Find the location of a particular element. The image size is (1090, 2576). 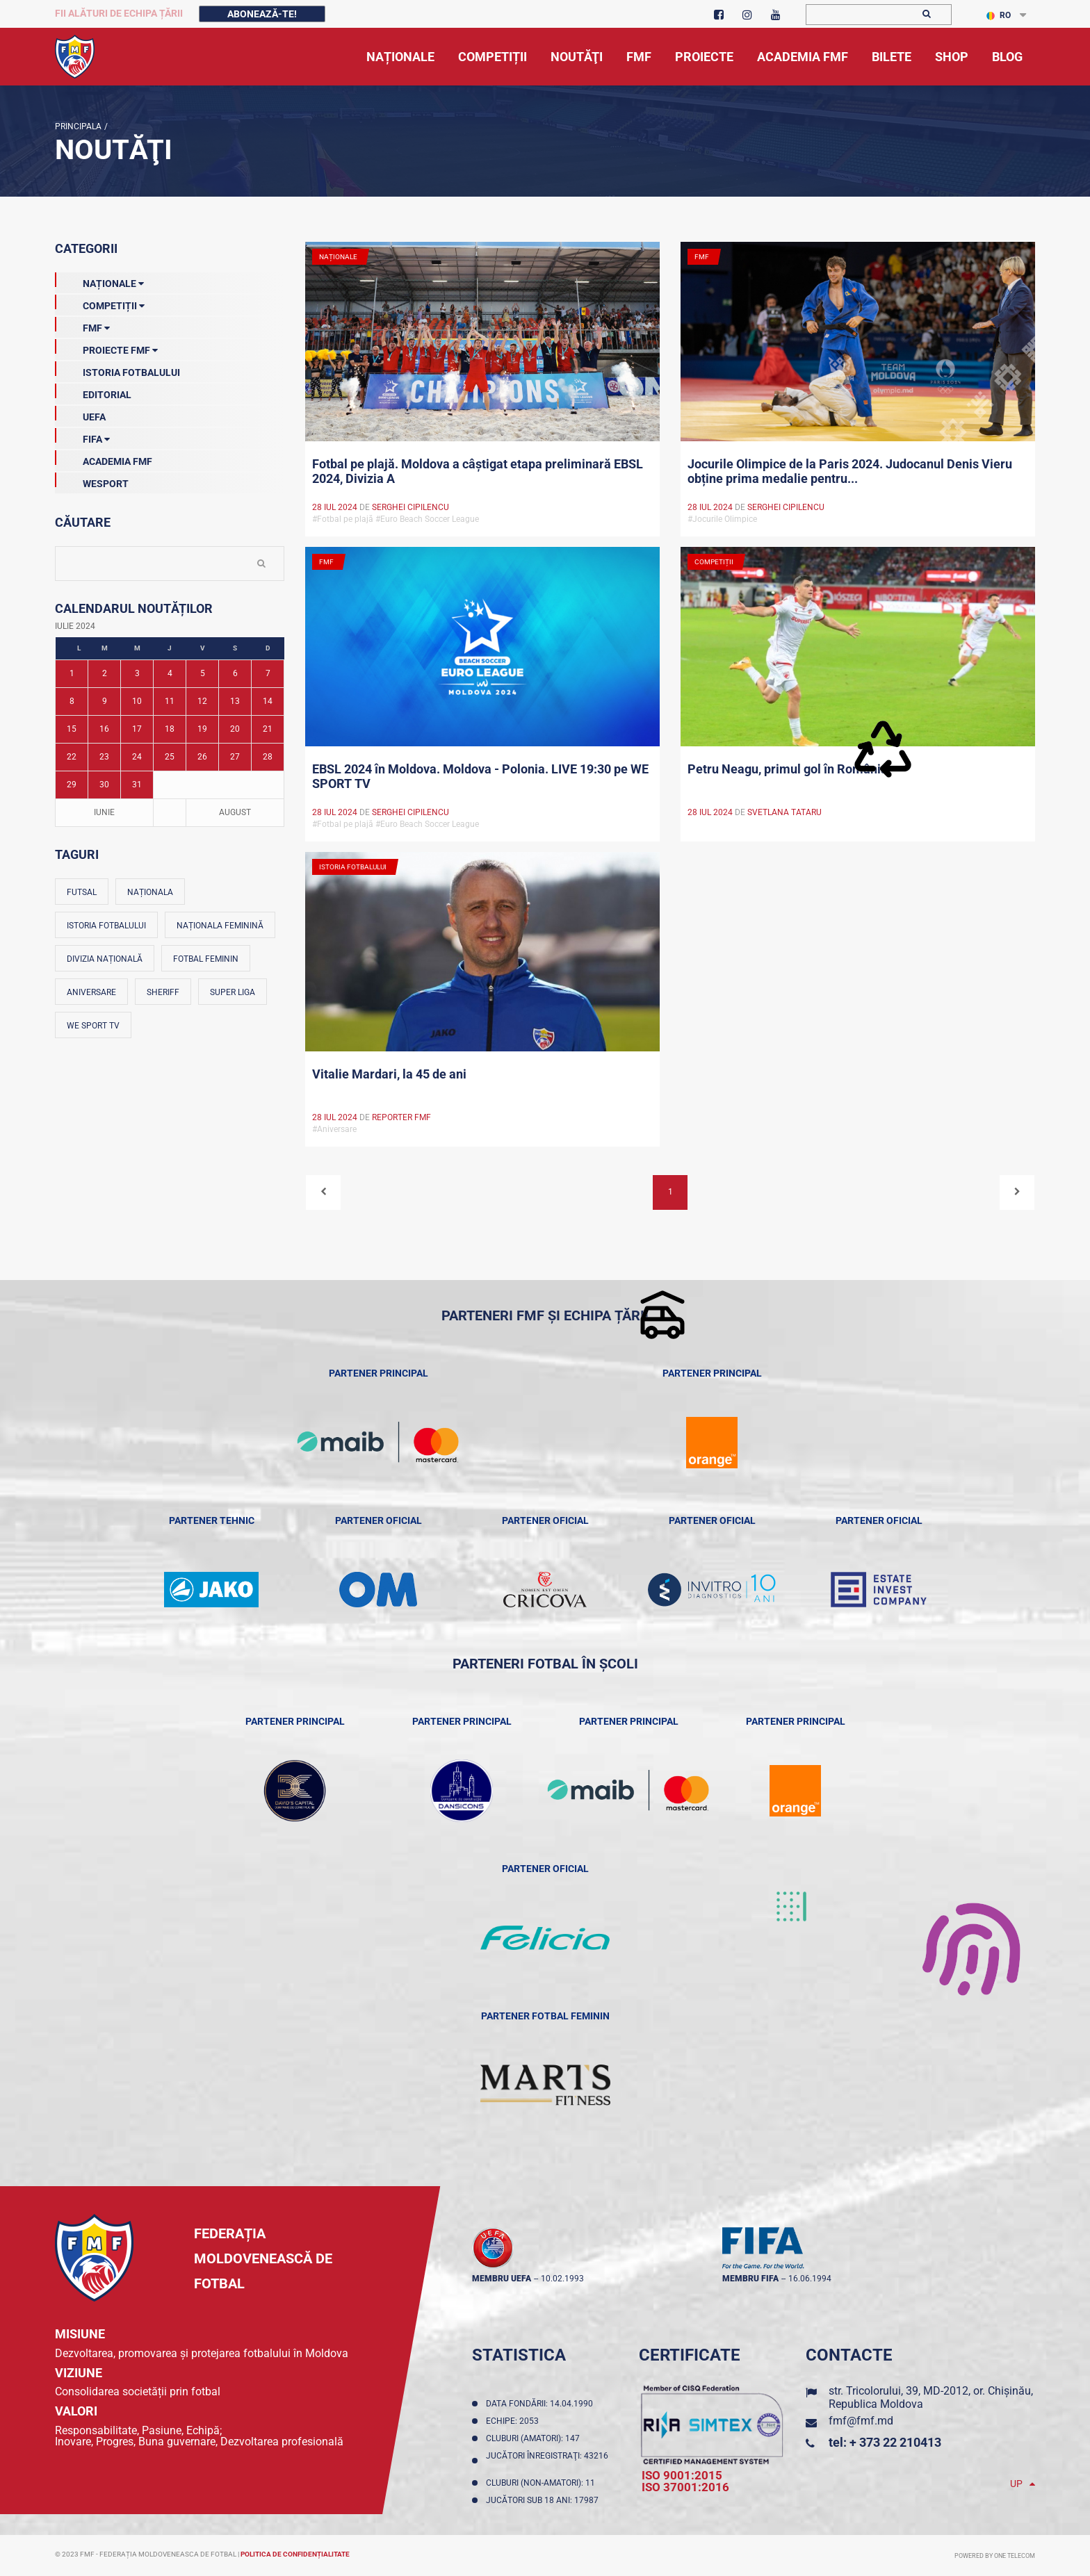

apply border to right edge of selection is located at coordinates (791, 1906).